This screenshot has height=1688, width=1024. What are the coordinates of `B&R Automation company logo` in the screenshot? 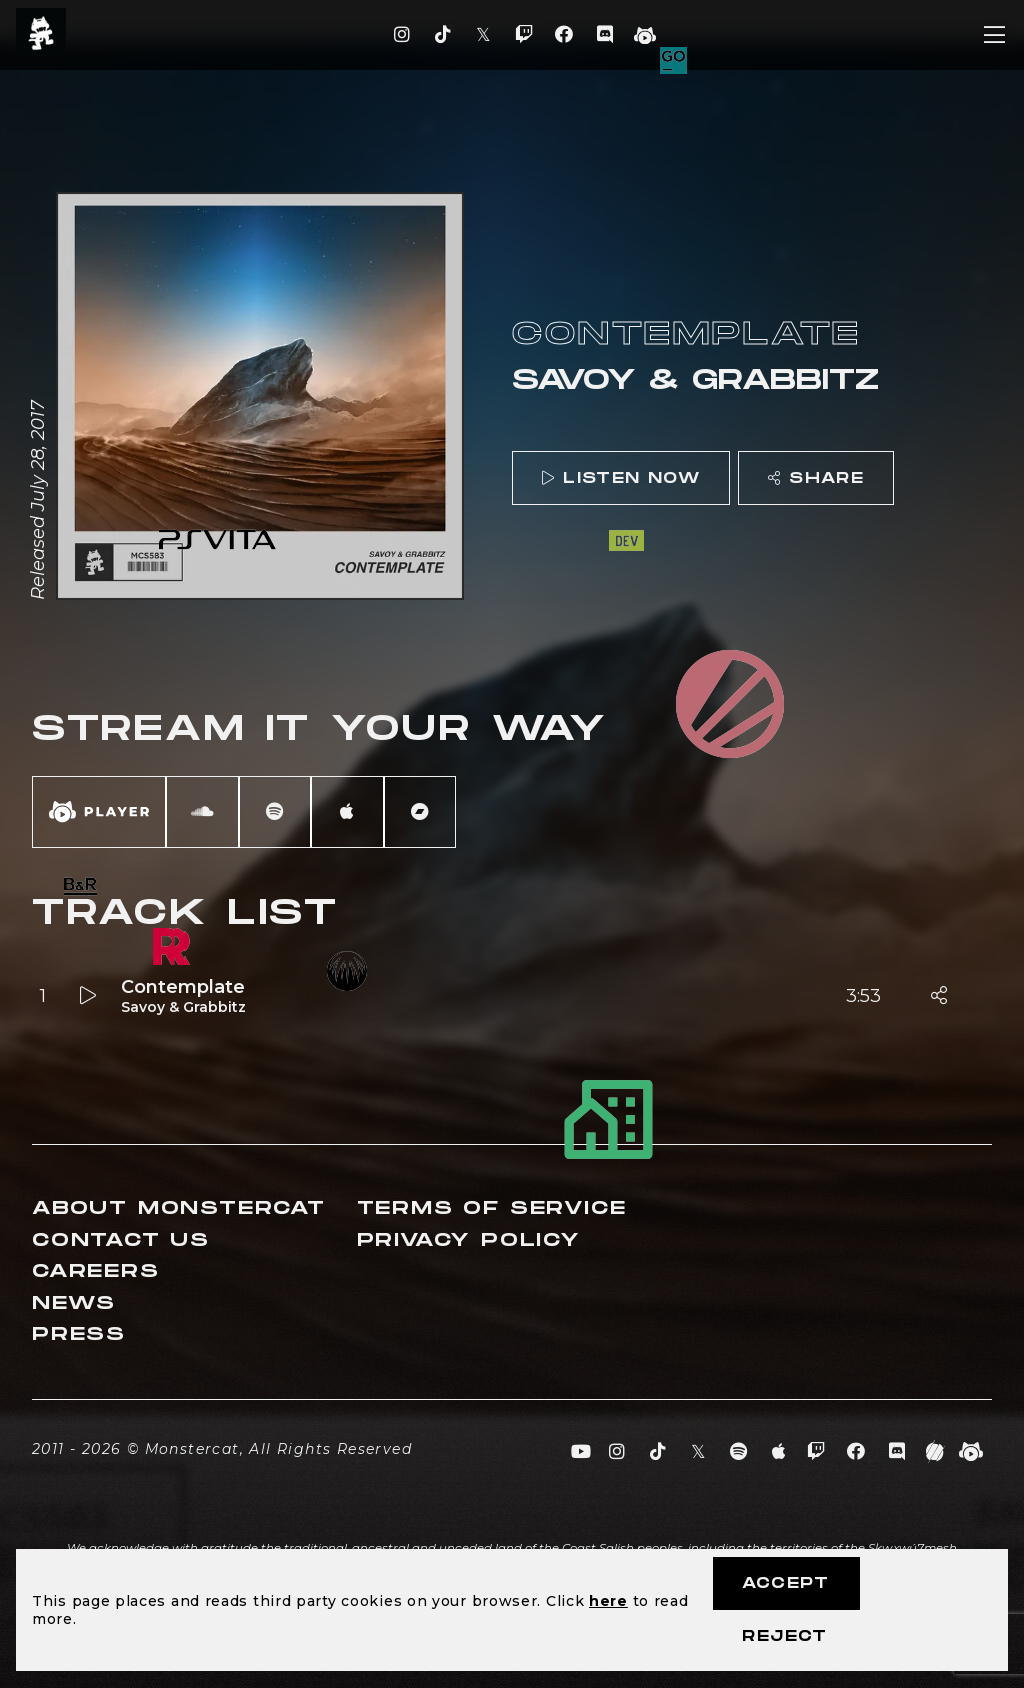 It's located at (80, 886).